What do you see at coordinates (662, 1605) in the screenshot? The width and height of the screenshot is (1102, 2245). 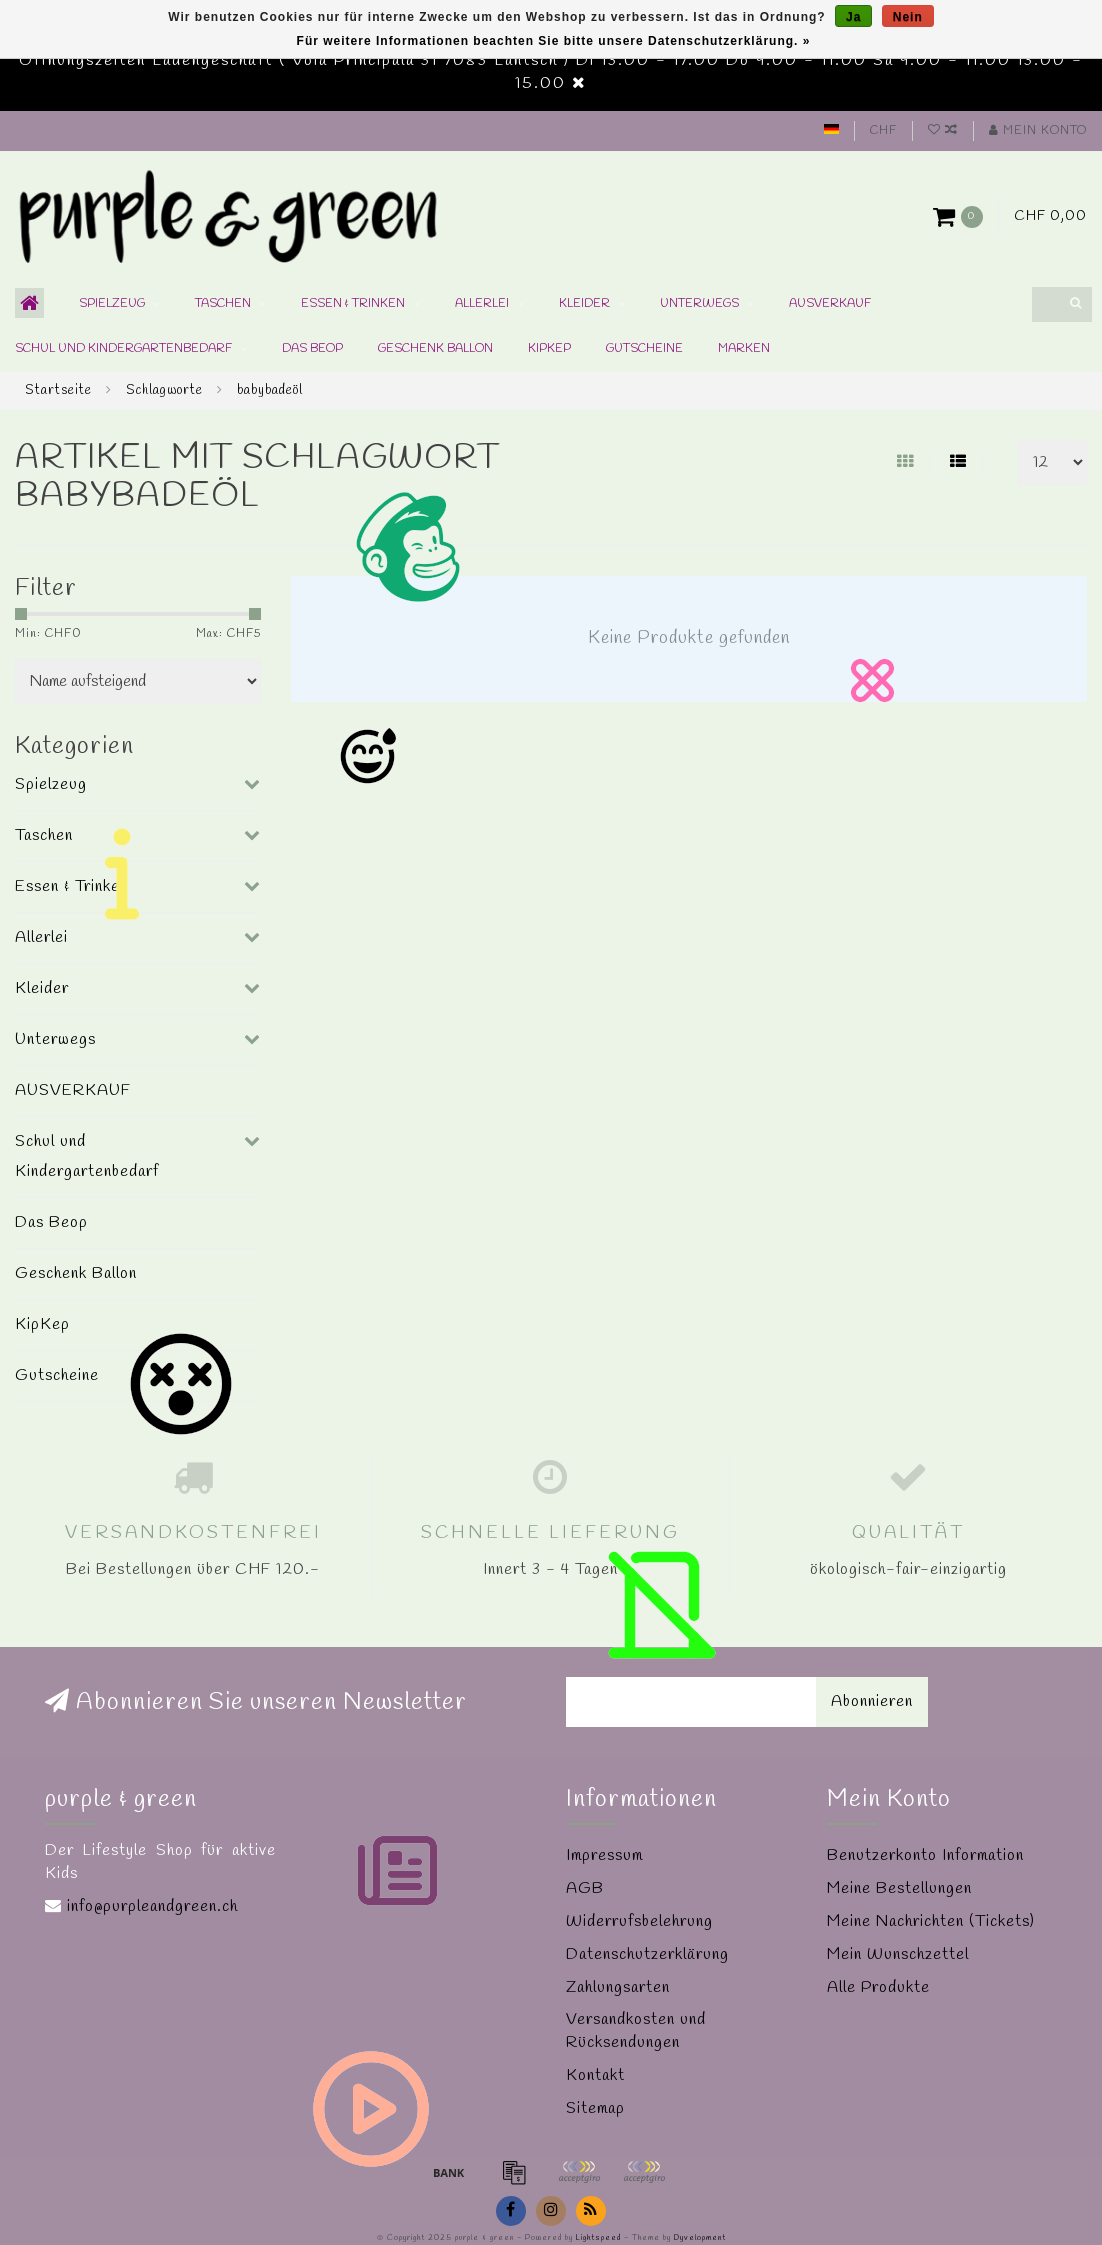 I see `door access disabled or unavailable` at bounding box center [662, 1605].